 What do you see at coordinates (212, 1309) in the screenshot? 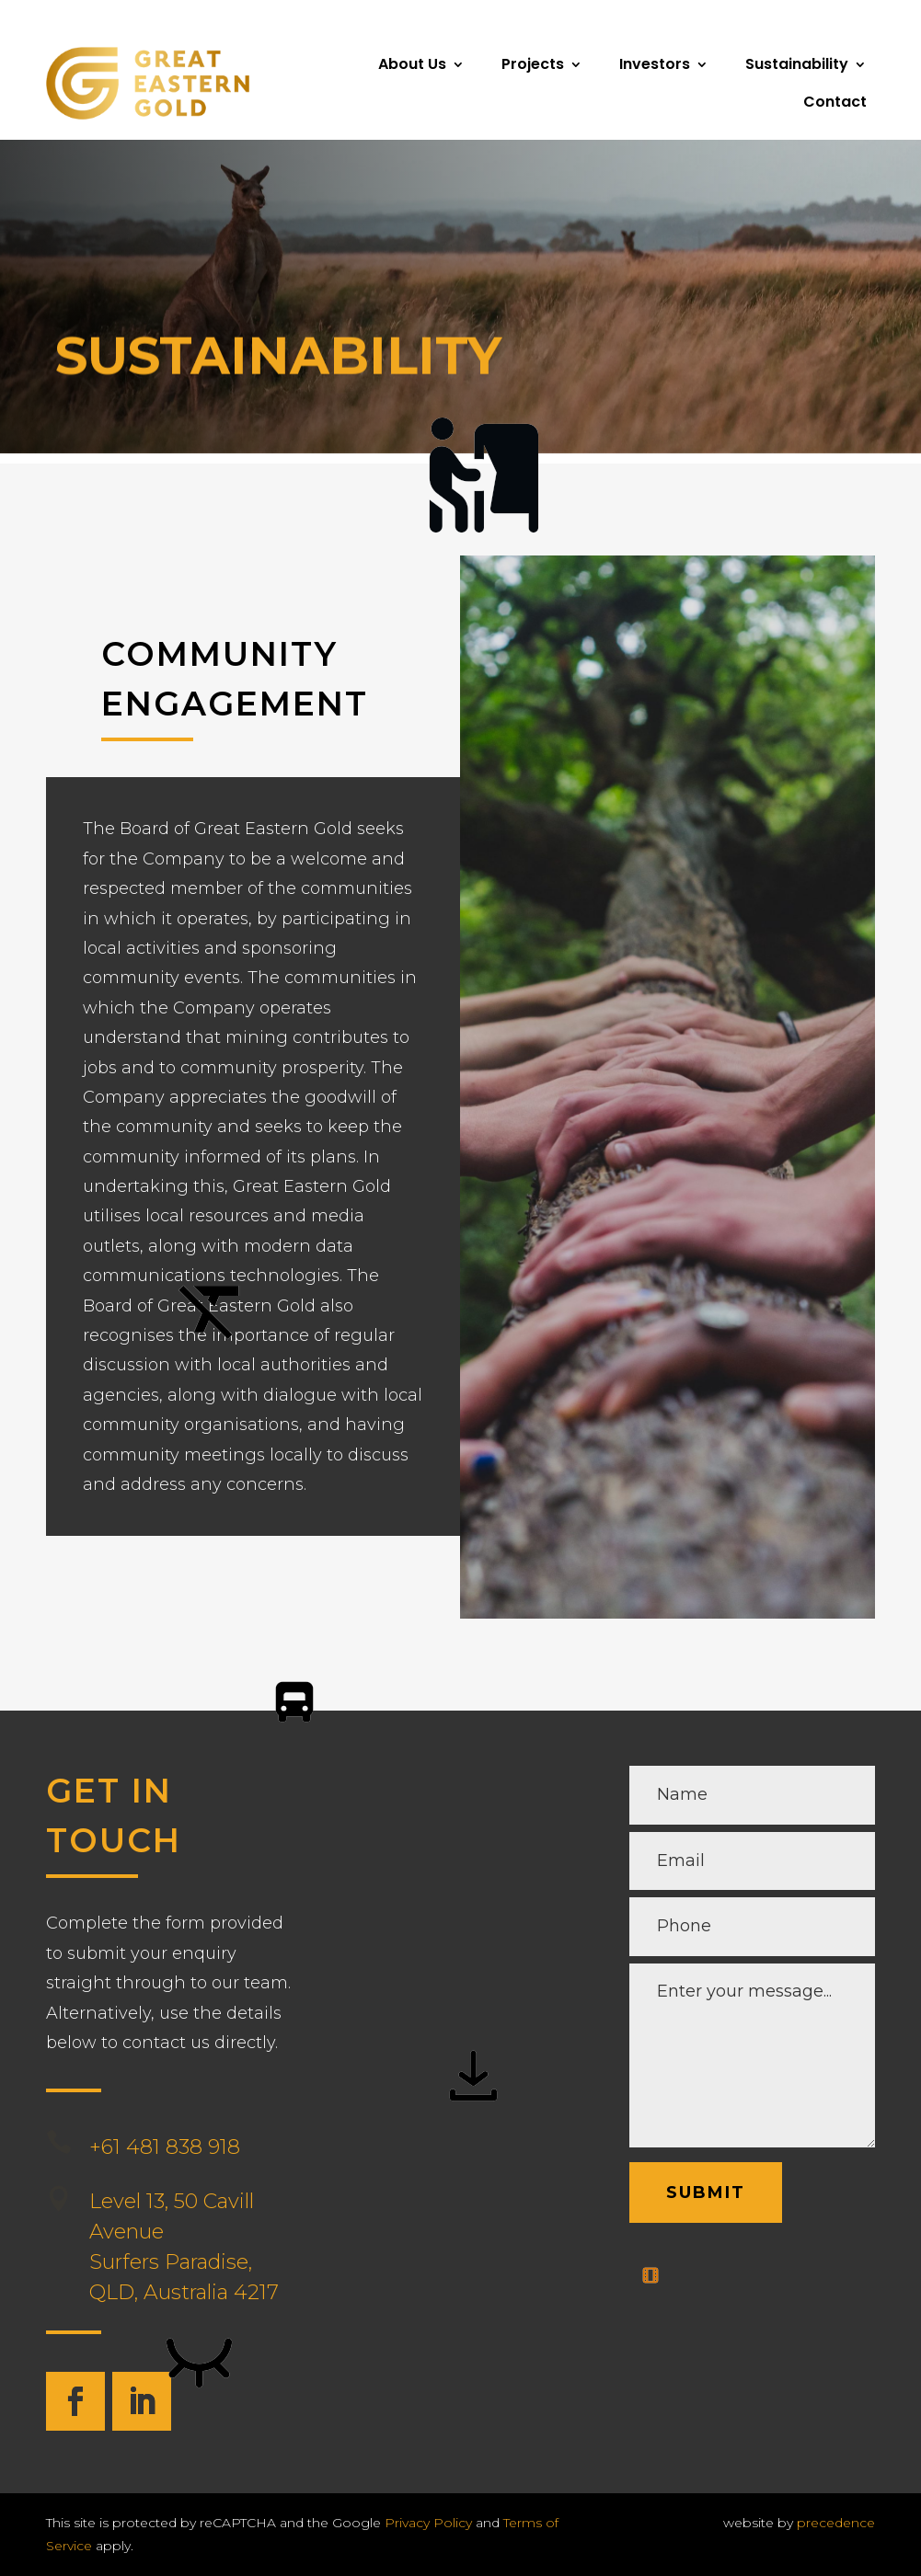
I see `clear text formatting` at bounding box center [212, 1309].